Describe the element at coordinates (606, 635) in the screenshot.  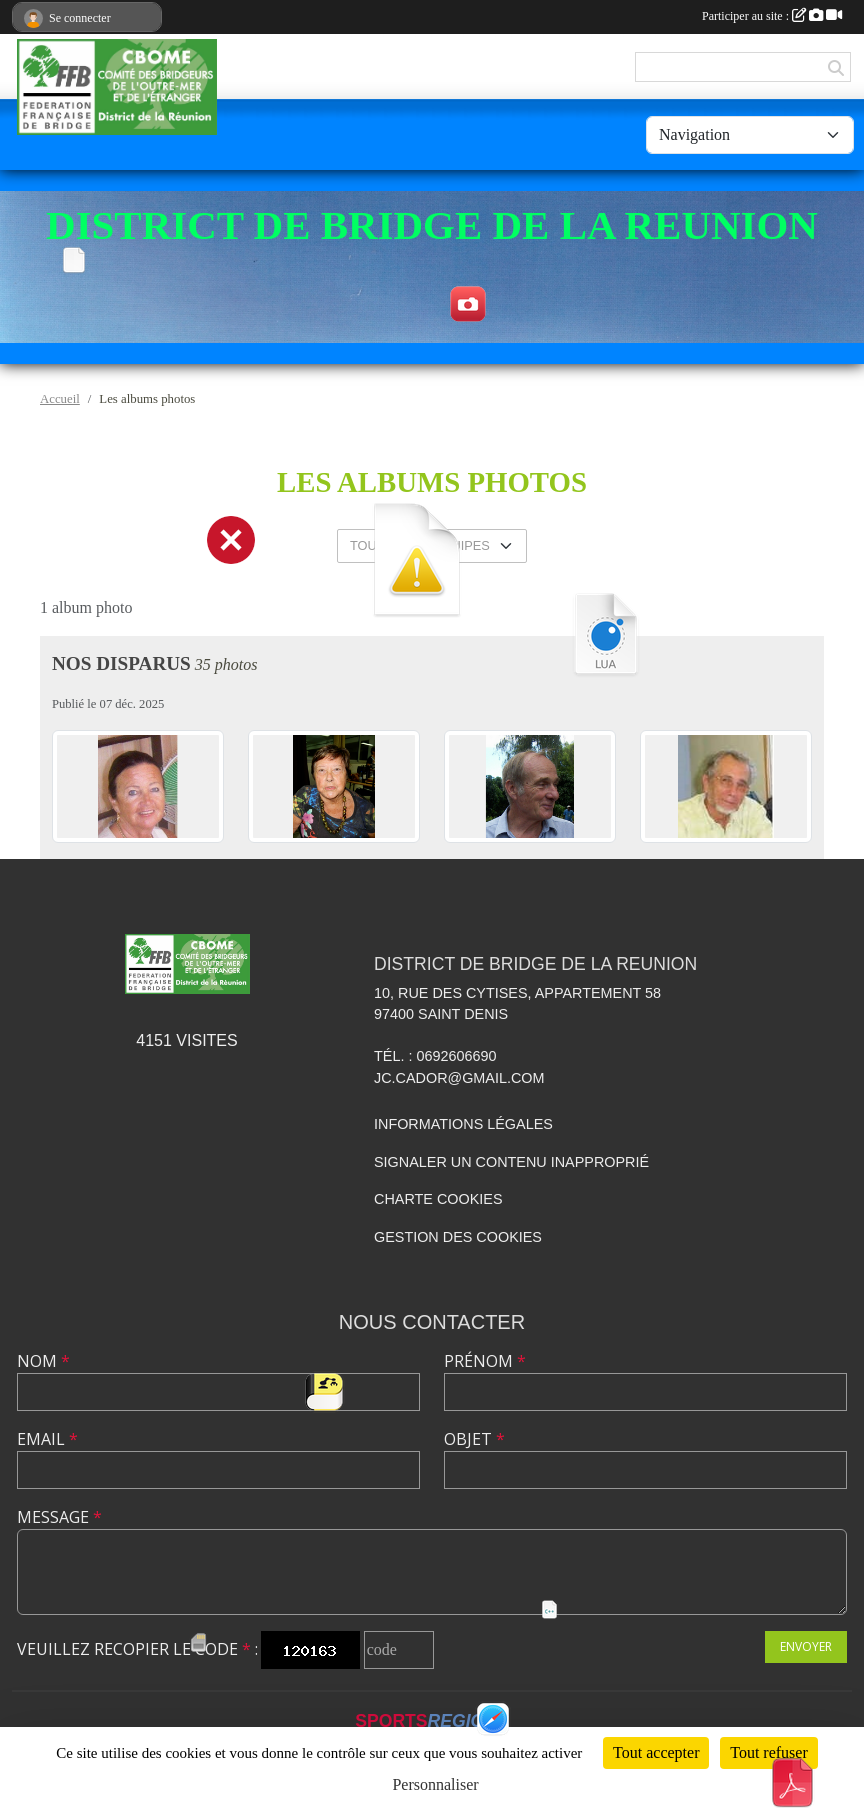
I see `a lua script or source code file` at that location.